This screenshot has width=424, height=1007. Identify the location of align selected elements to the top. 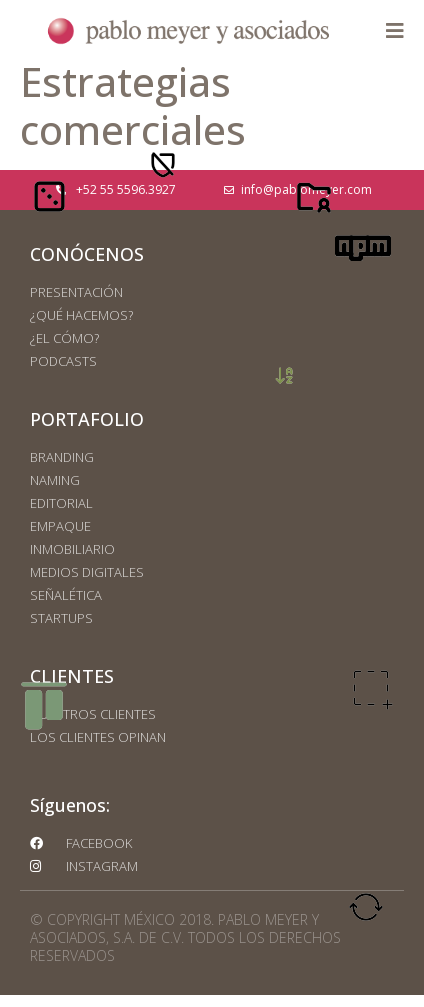
(44, 705).